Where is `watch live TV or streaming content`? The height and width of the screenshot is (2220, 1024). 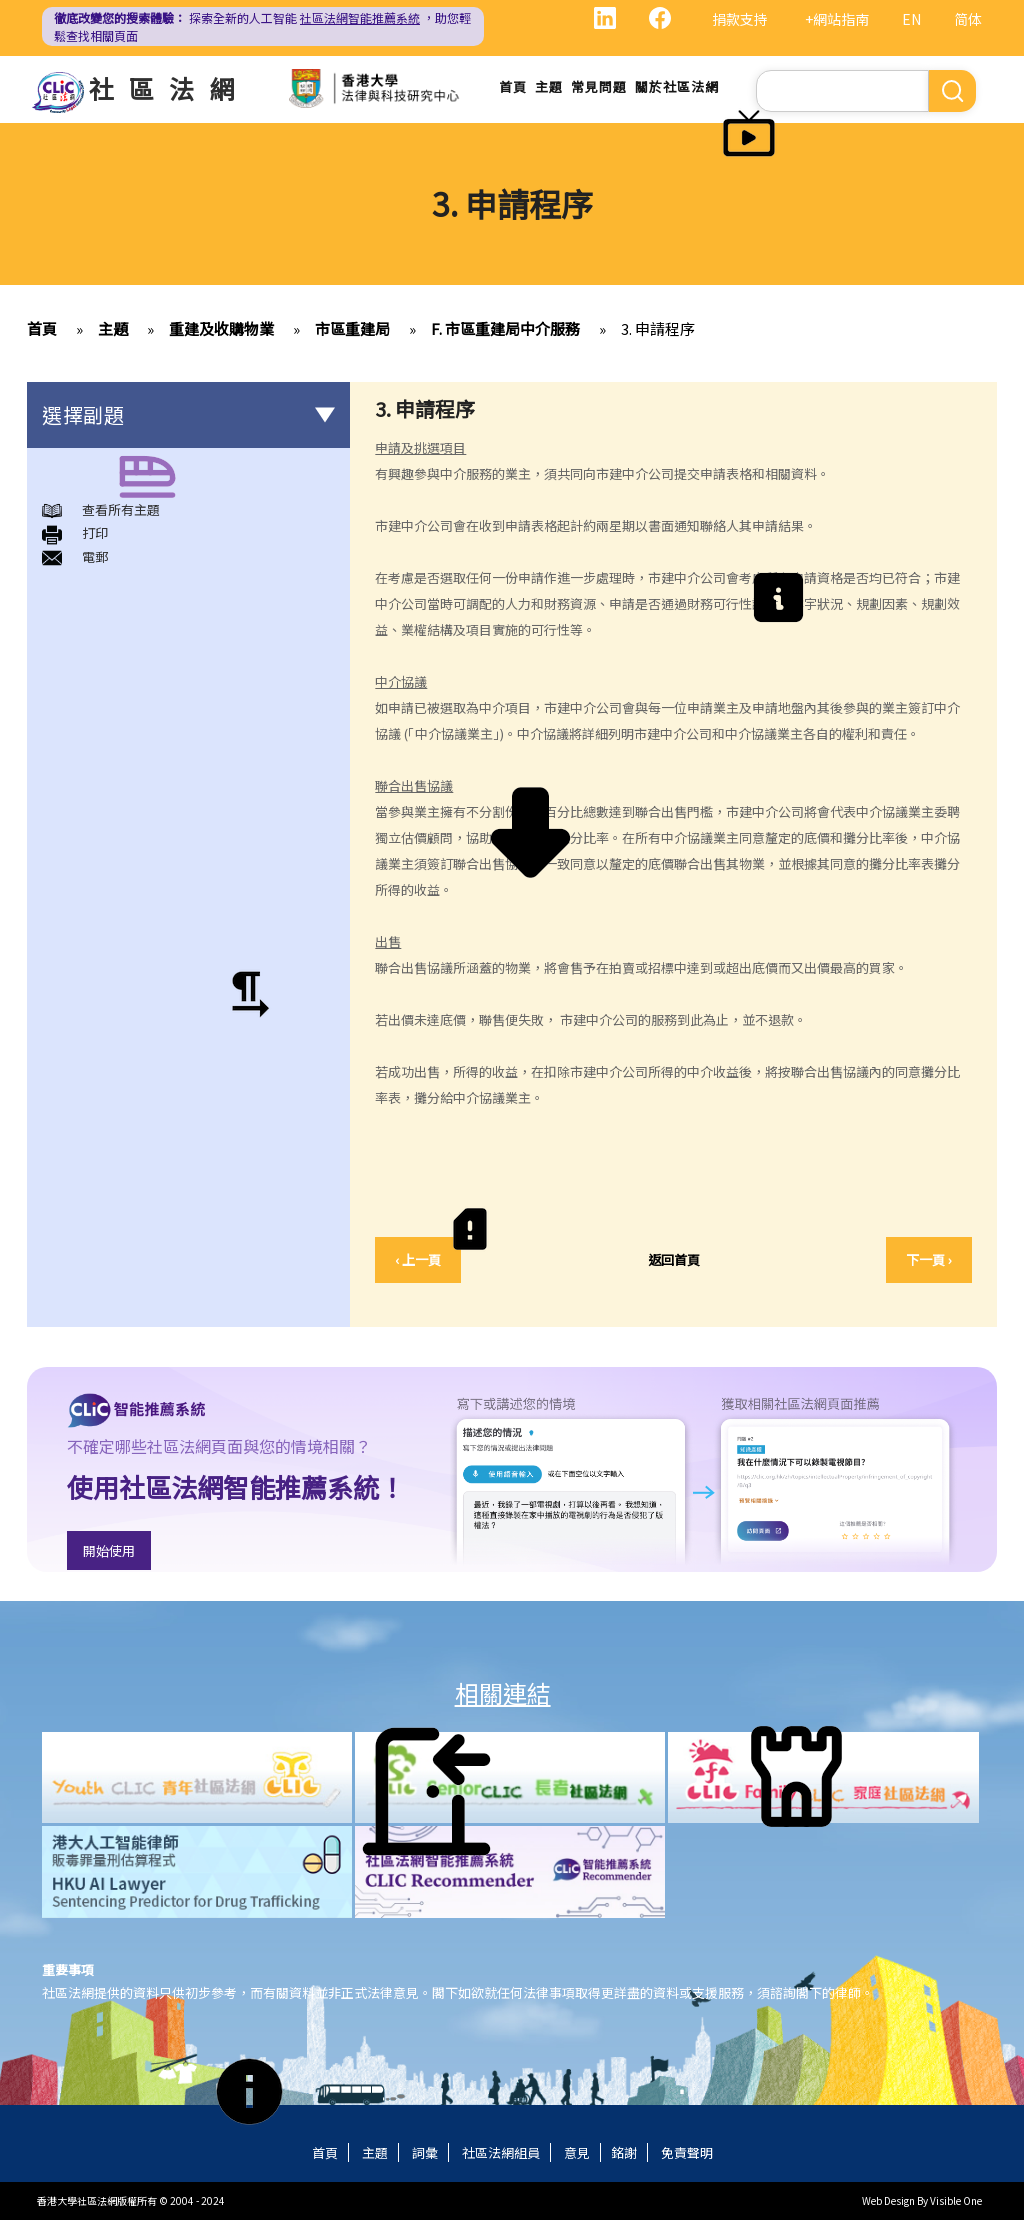 watch live TV or streaming content is located at coordinates (749, 133).